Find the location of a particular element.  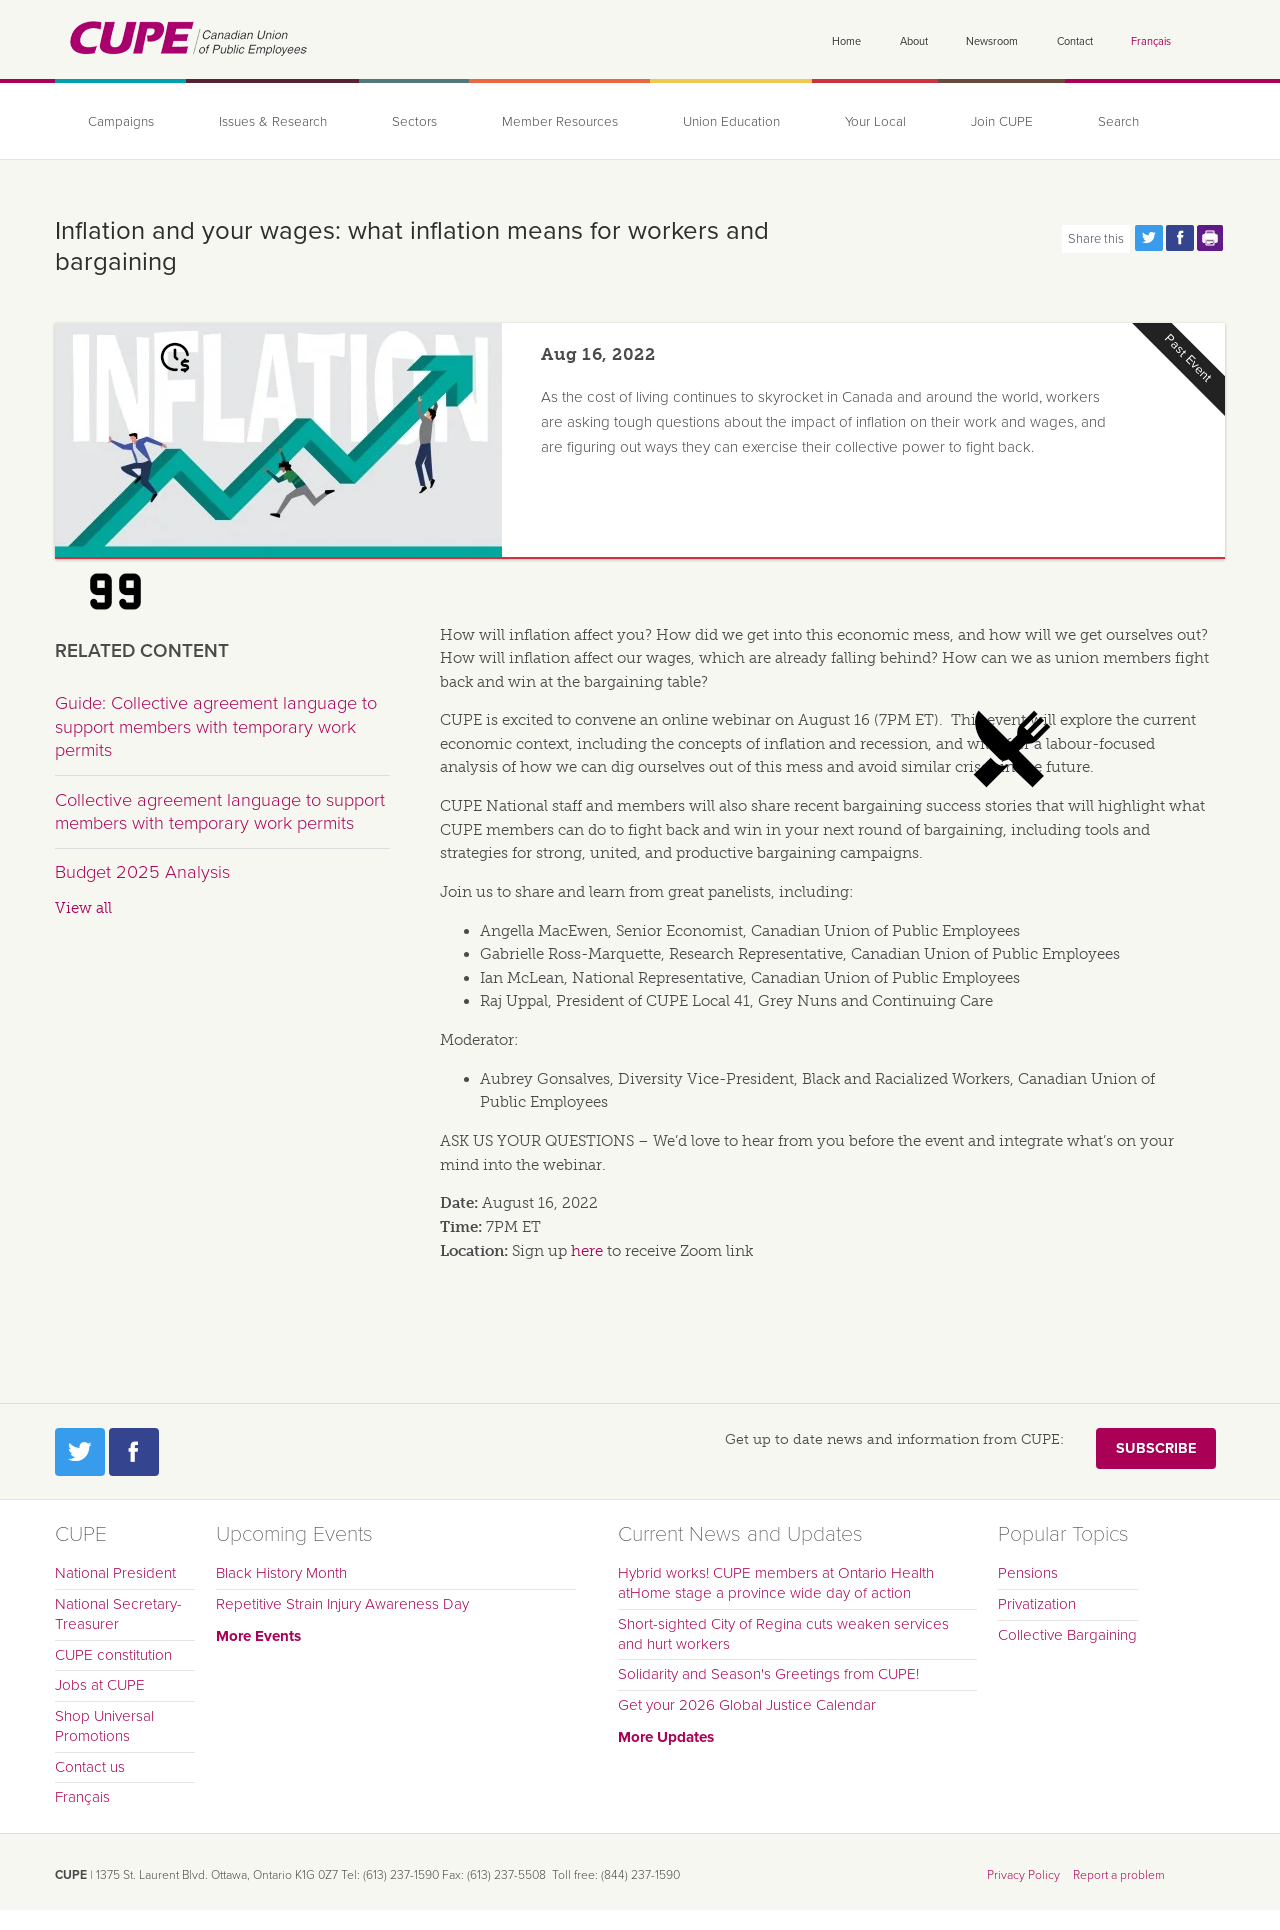

find nearby restaurants or dining options is located at coordinates (1012, 749).